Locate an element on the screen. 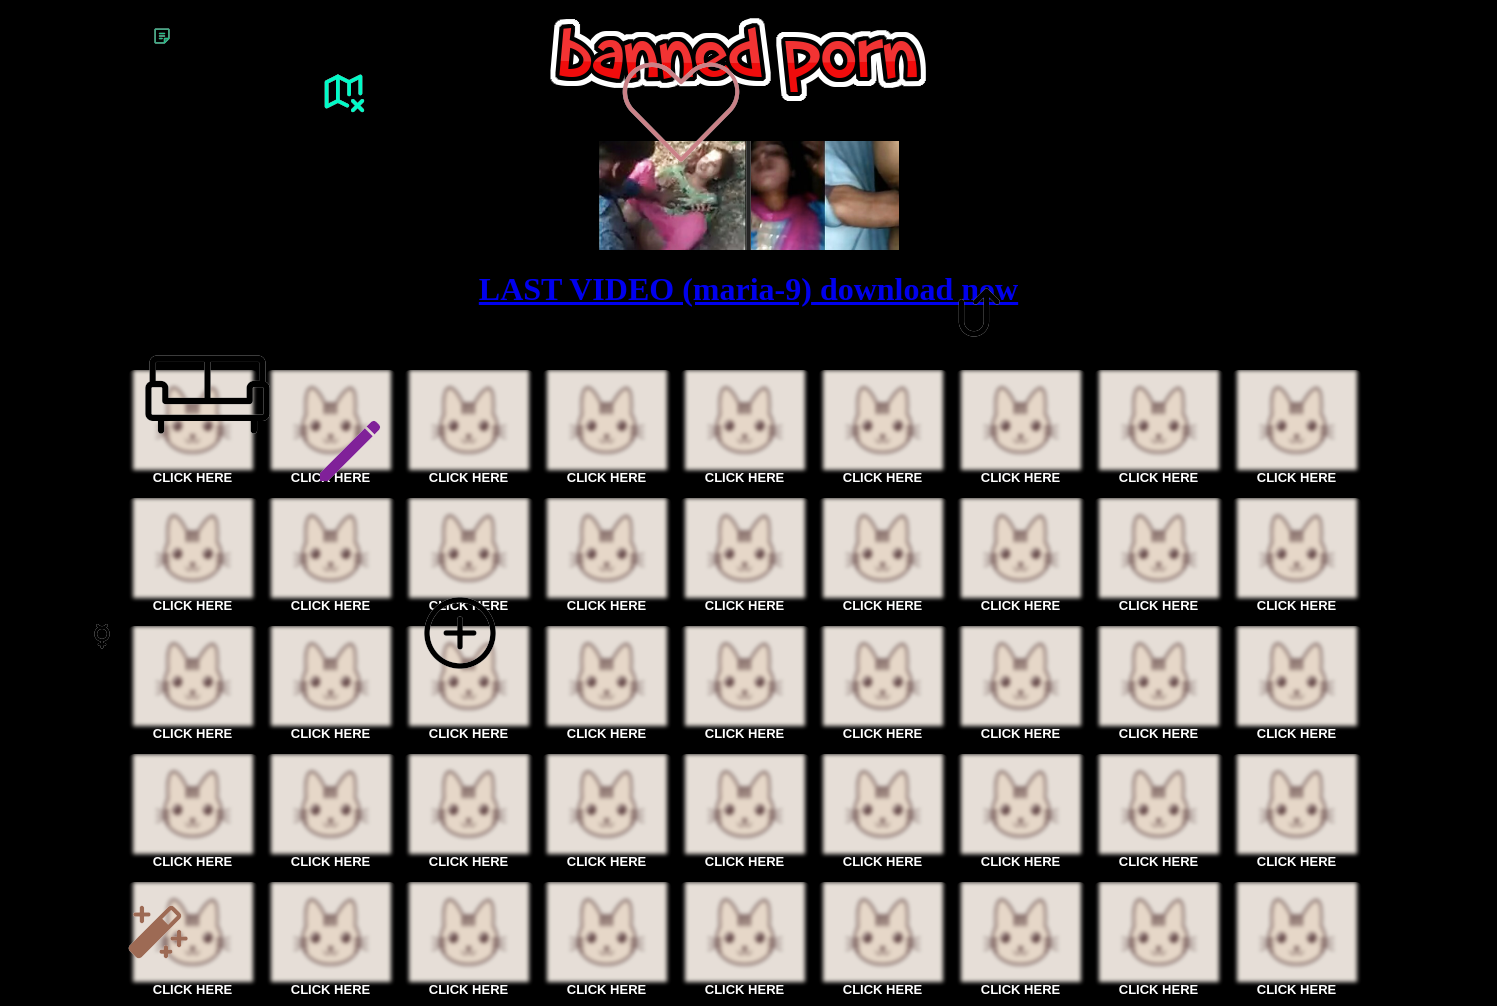  add a new item is located at coordinates (460, 633).